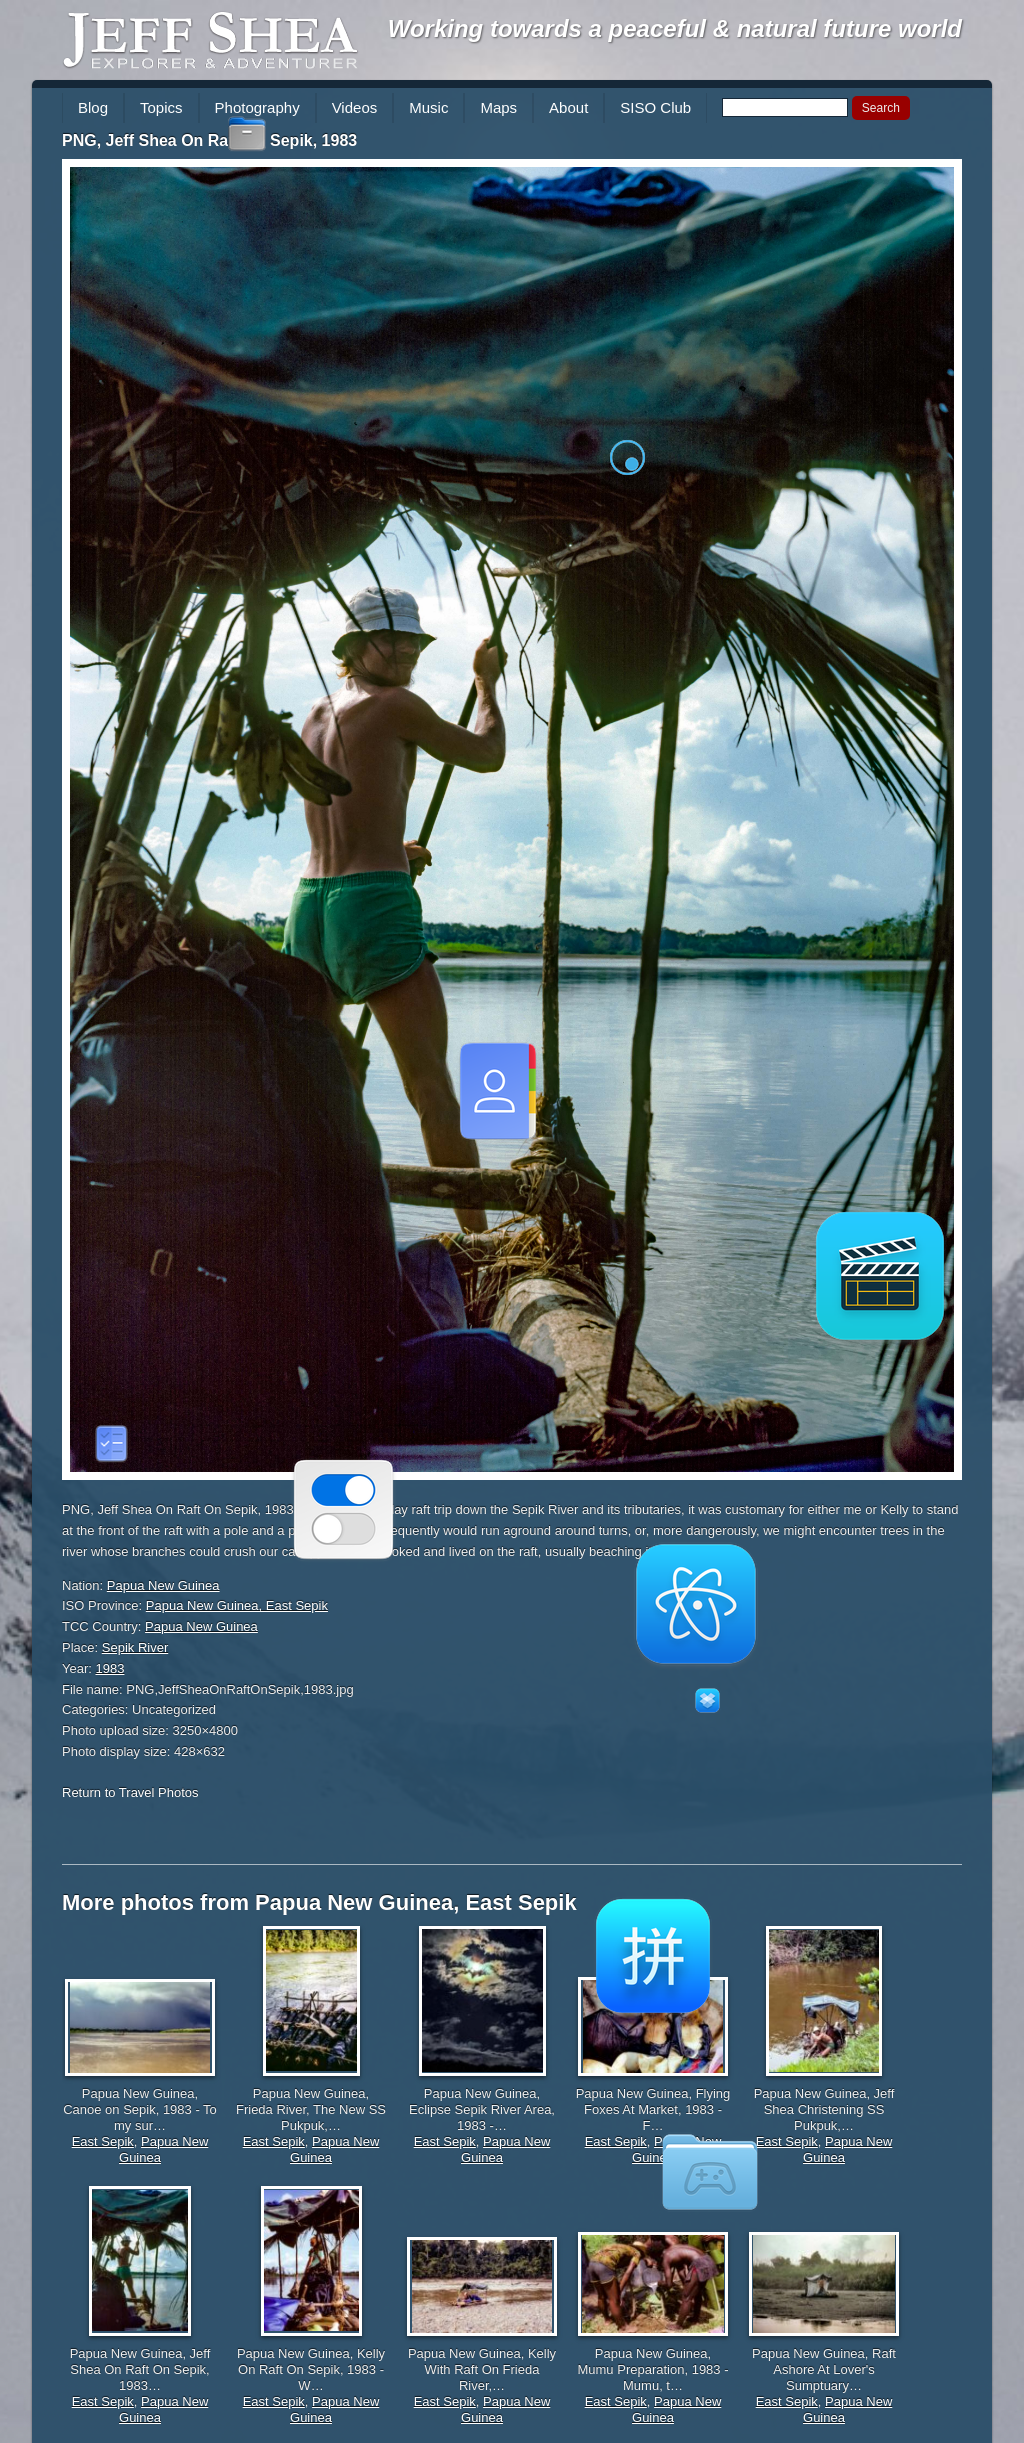  Describe the element at coordinates (247, 133) in the screenshot. I see `open the file manager` at that location.